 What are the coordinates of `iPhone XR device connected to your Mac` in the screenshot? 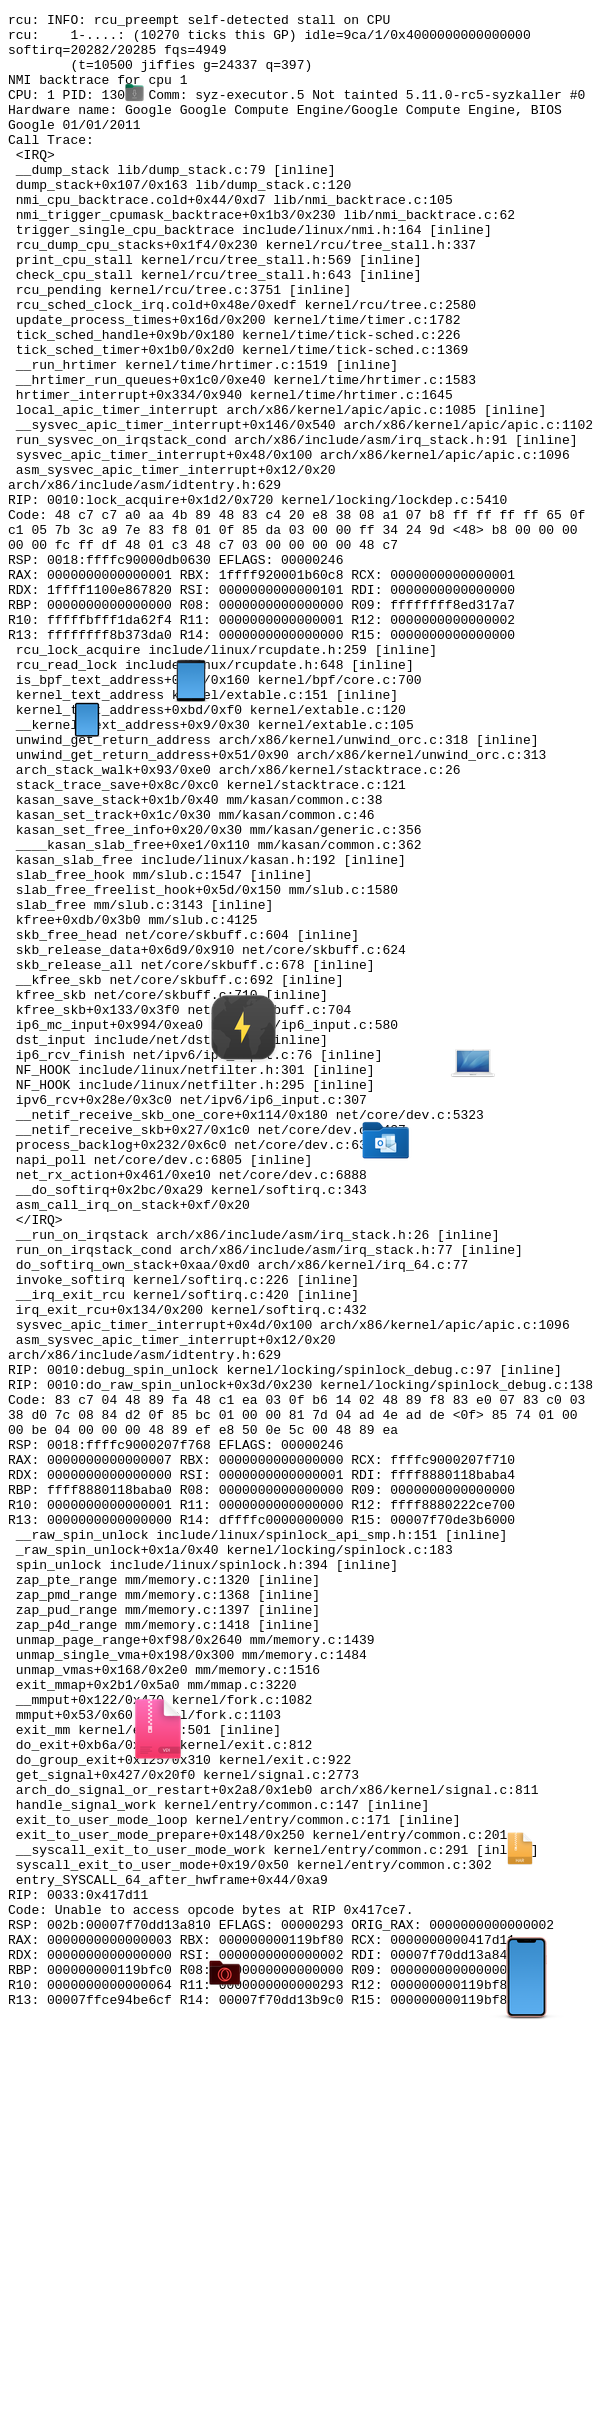 It's located at (526, 1978).